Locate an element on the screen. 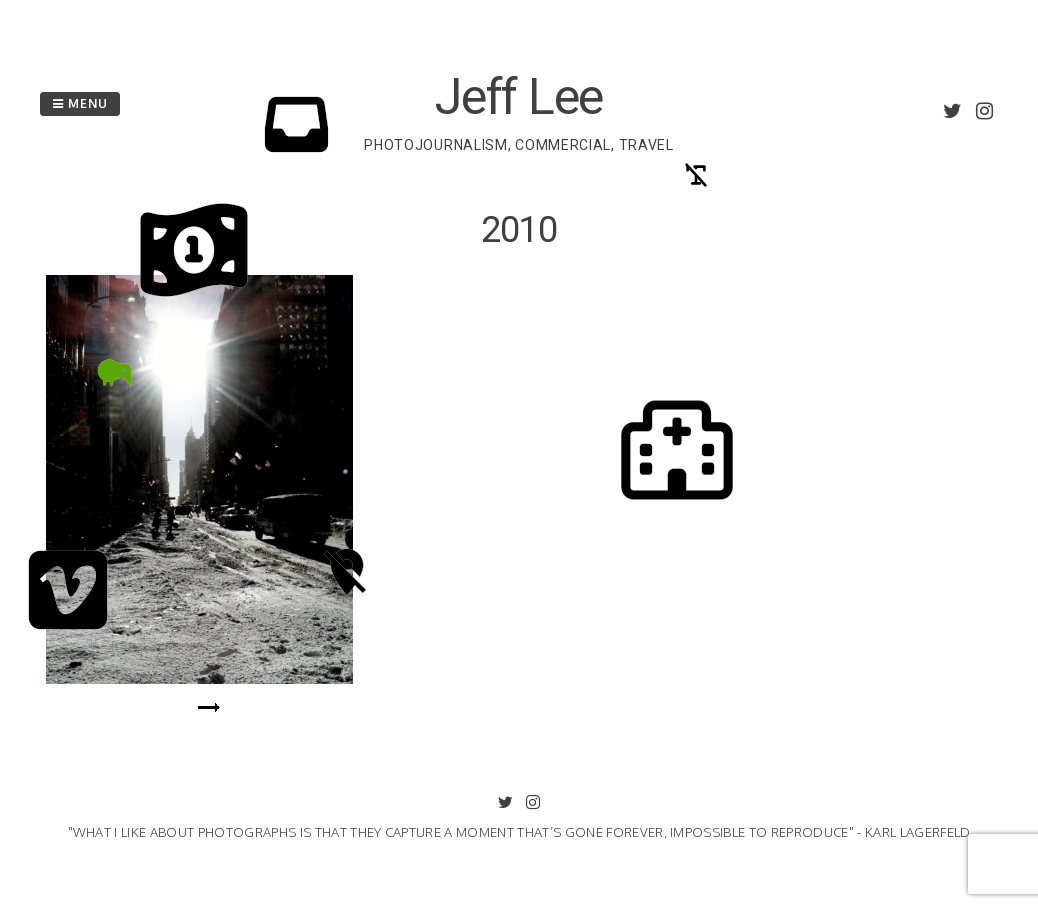  view payment or billing information is located at coordinates (194, 250).